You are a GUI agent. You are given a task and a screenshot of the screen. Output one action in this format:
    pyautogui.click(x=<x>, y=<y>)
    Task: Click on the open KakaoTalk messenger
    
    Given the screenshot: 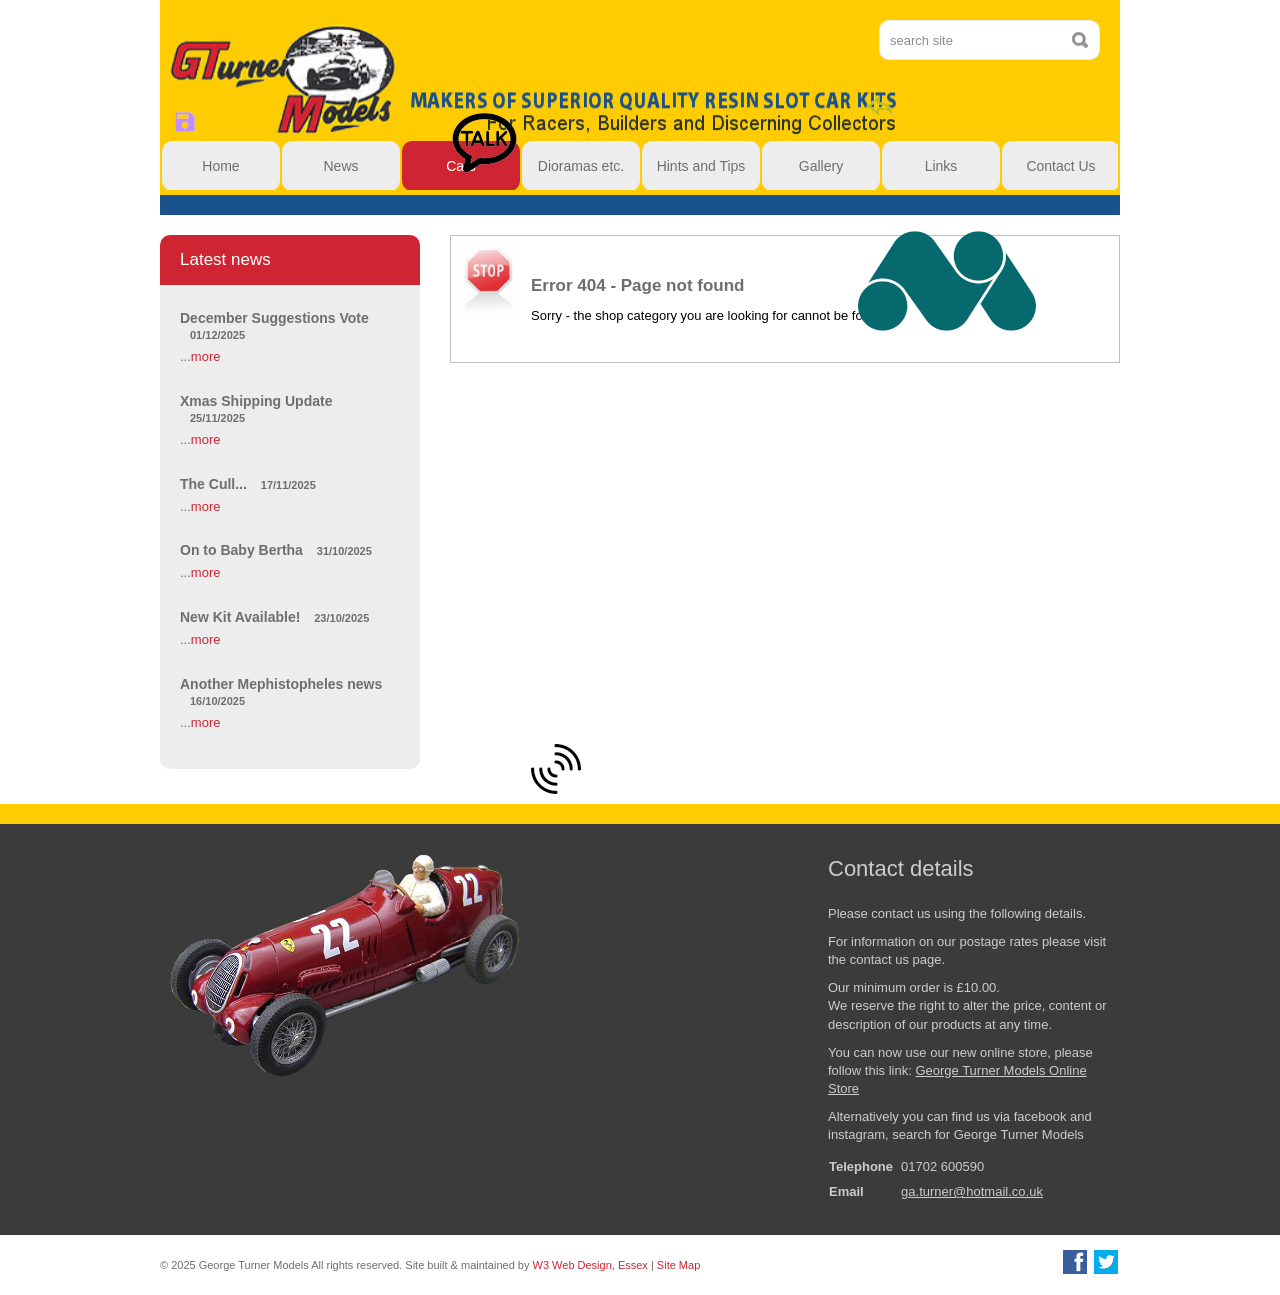 What is the action you would take?
    pyautogui.click(x=484, y=140)
    